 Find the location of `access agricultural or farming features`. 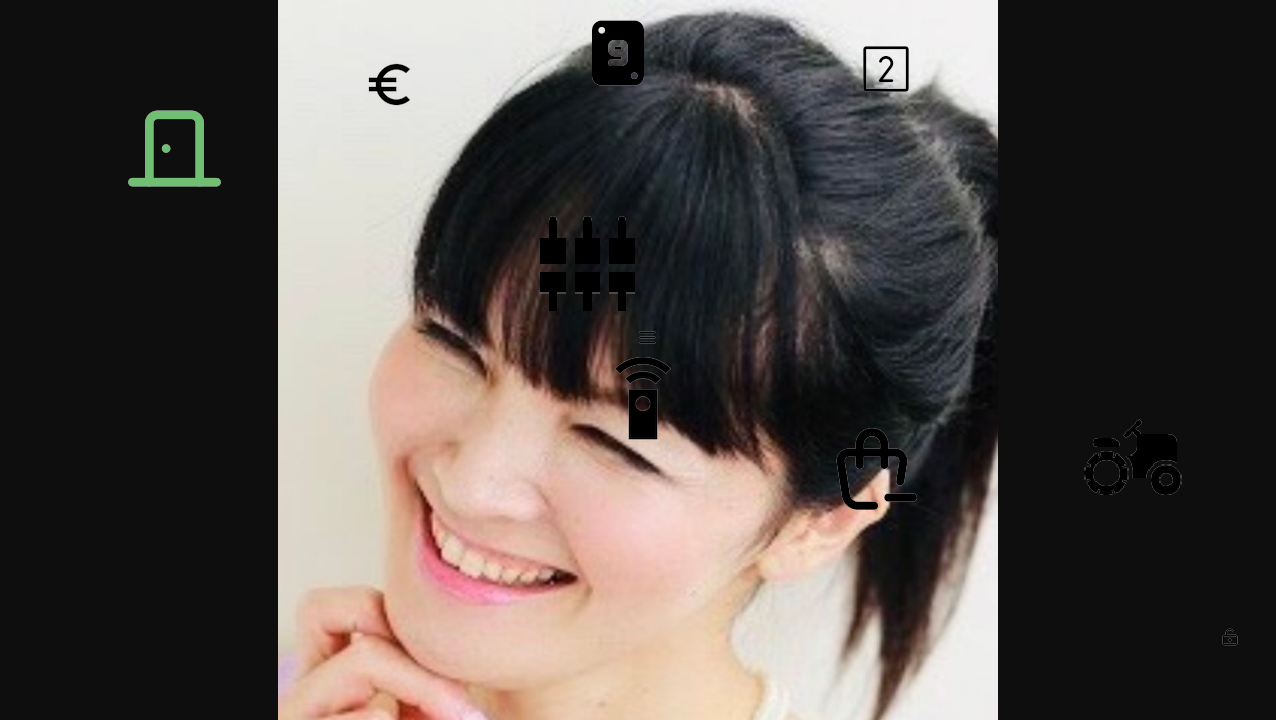

access agricultural or farming features is located at coordinates (1133, 460).